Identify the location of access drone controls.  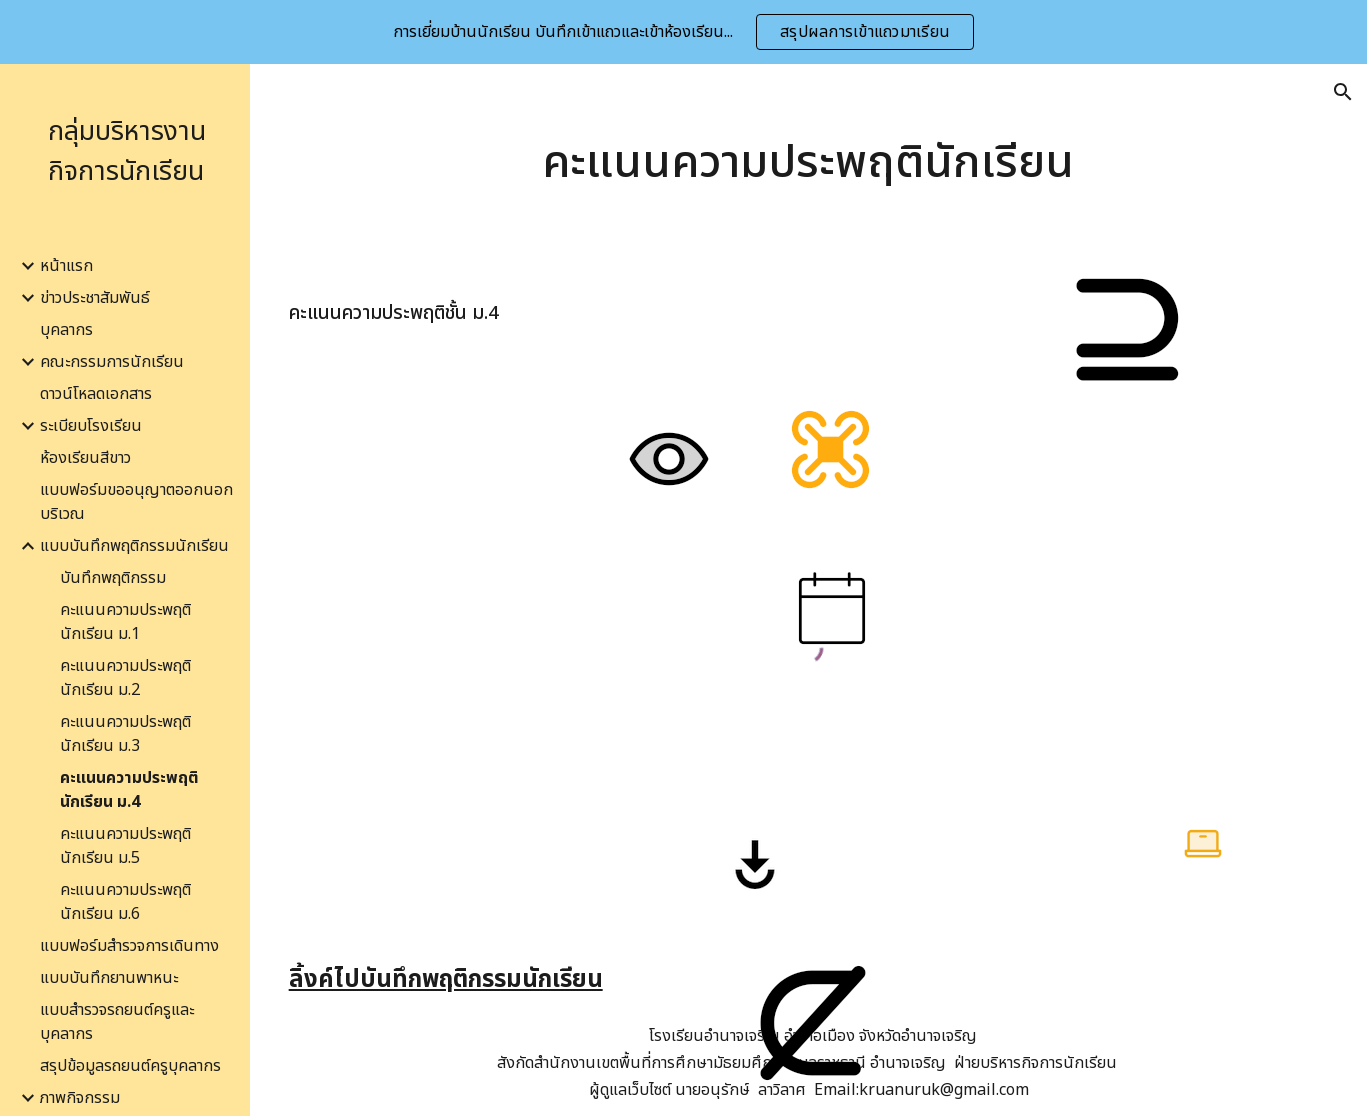
(830, 449).